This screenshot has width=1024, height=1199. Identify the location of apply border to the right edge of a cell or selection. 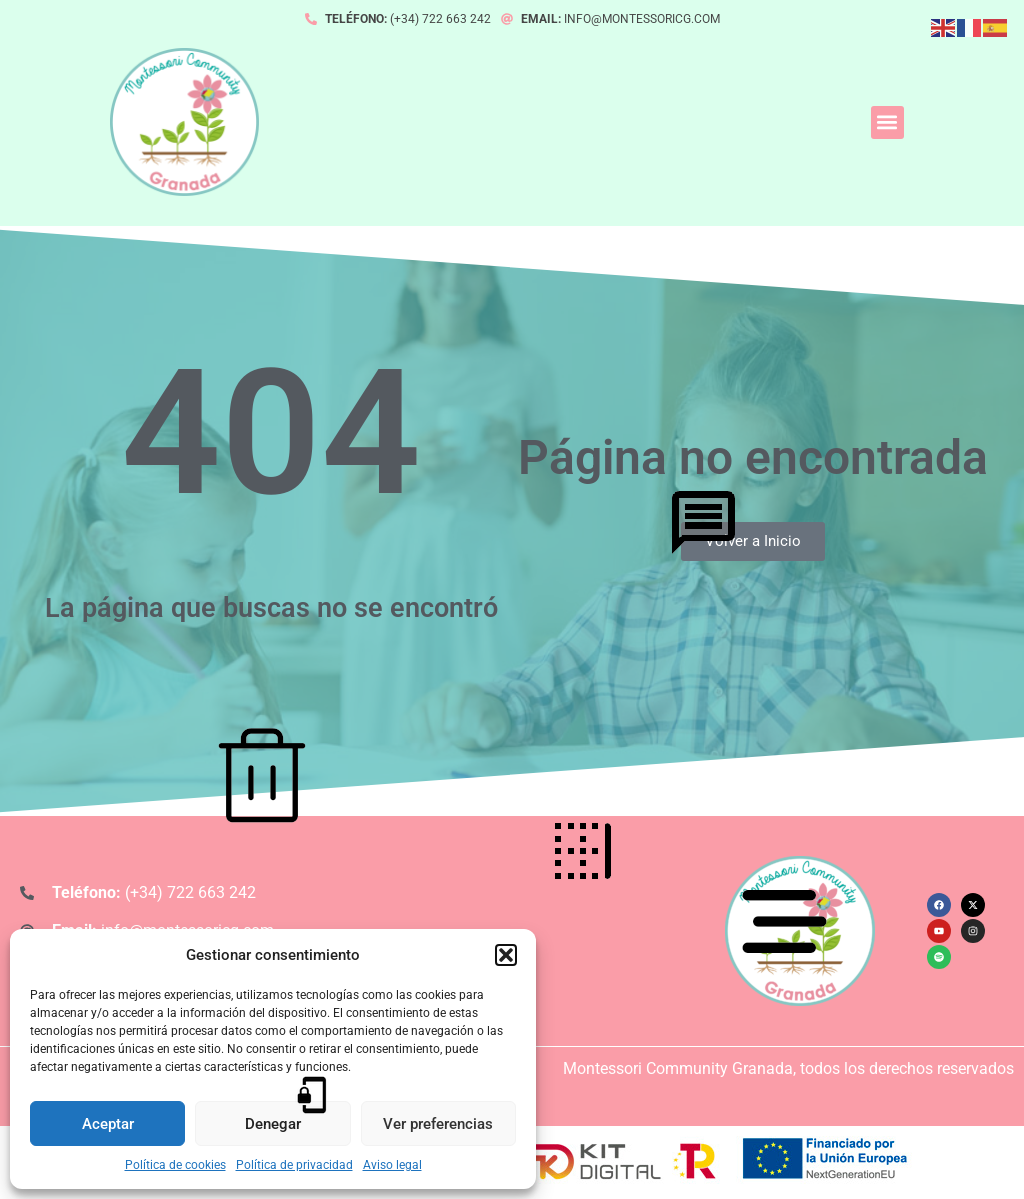
(583, 851).